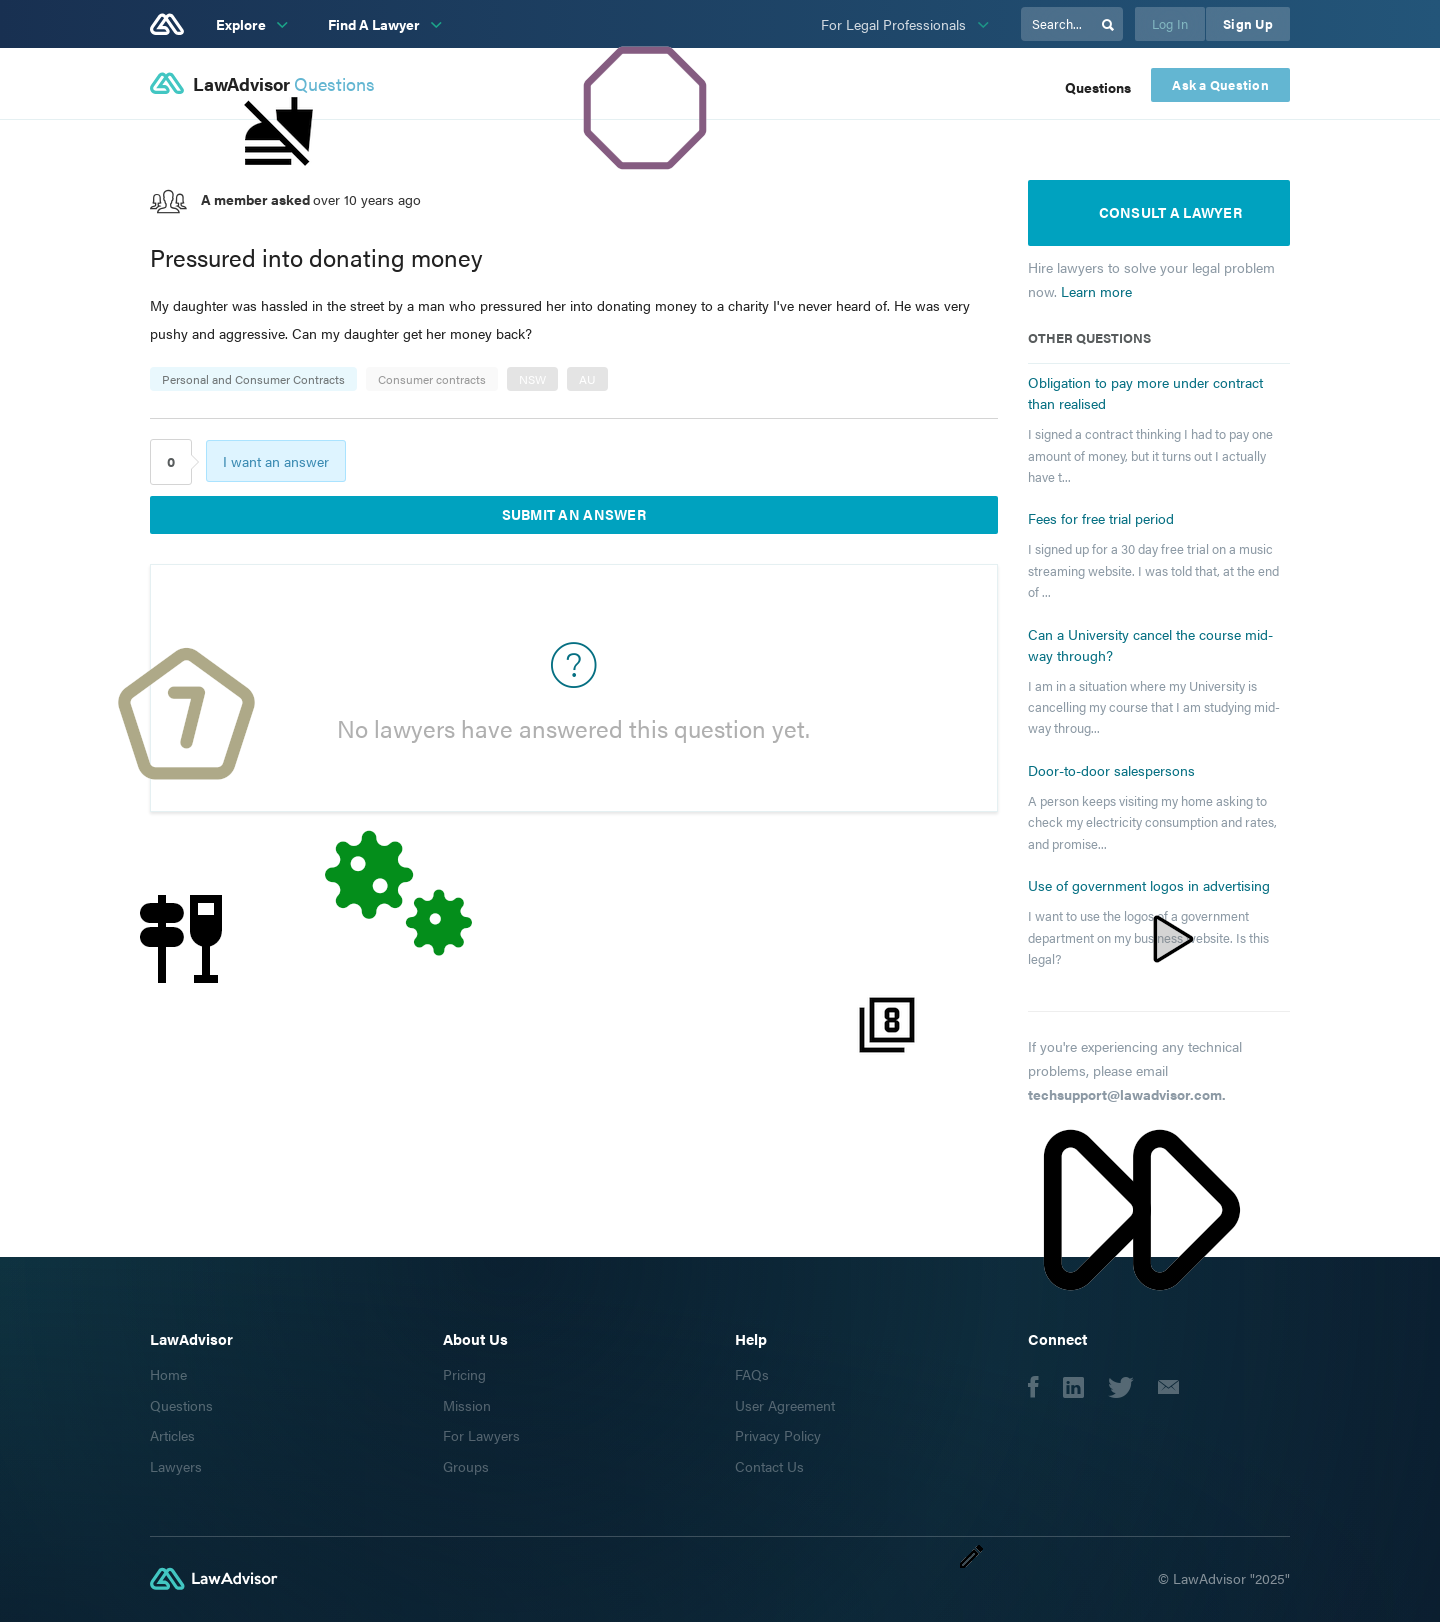 The height and width of the screenshot is (1622, 1440). Describe the element at coordinates (1142, 1210) in the screenshot. I see `skip forward in media playback` at that location.